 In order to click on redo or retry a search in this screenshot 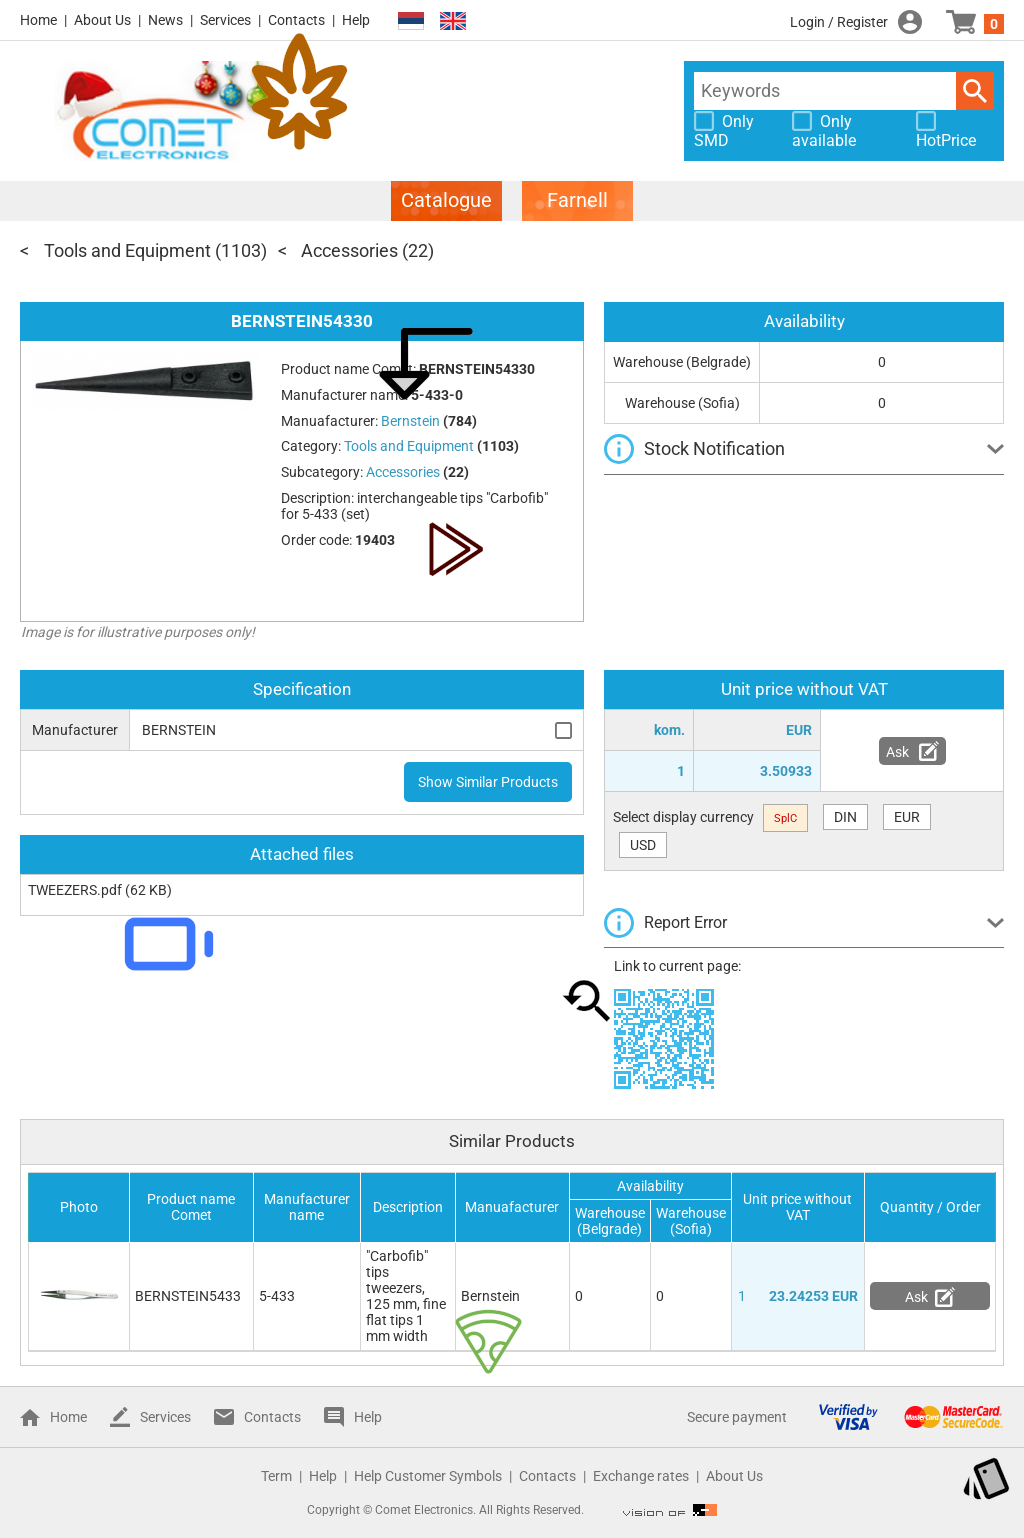, I will do `click(586, 1001)`.